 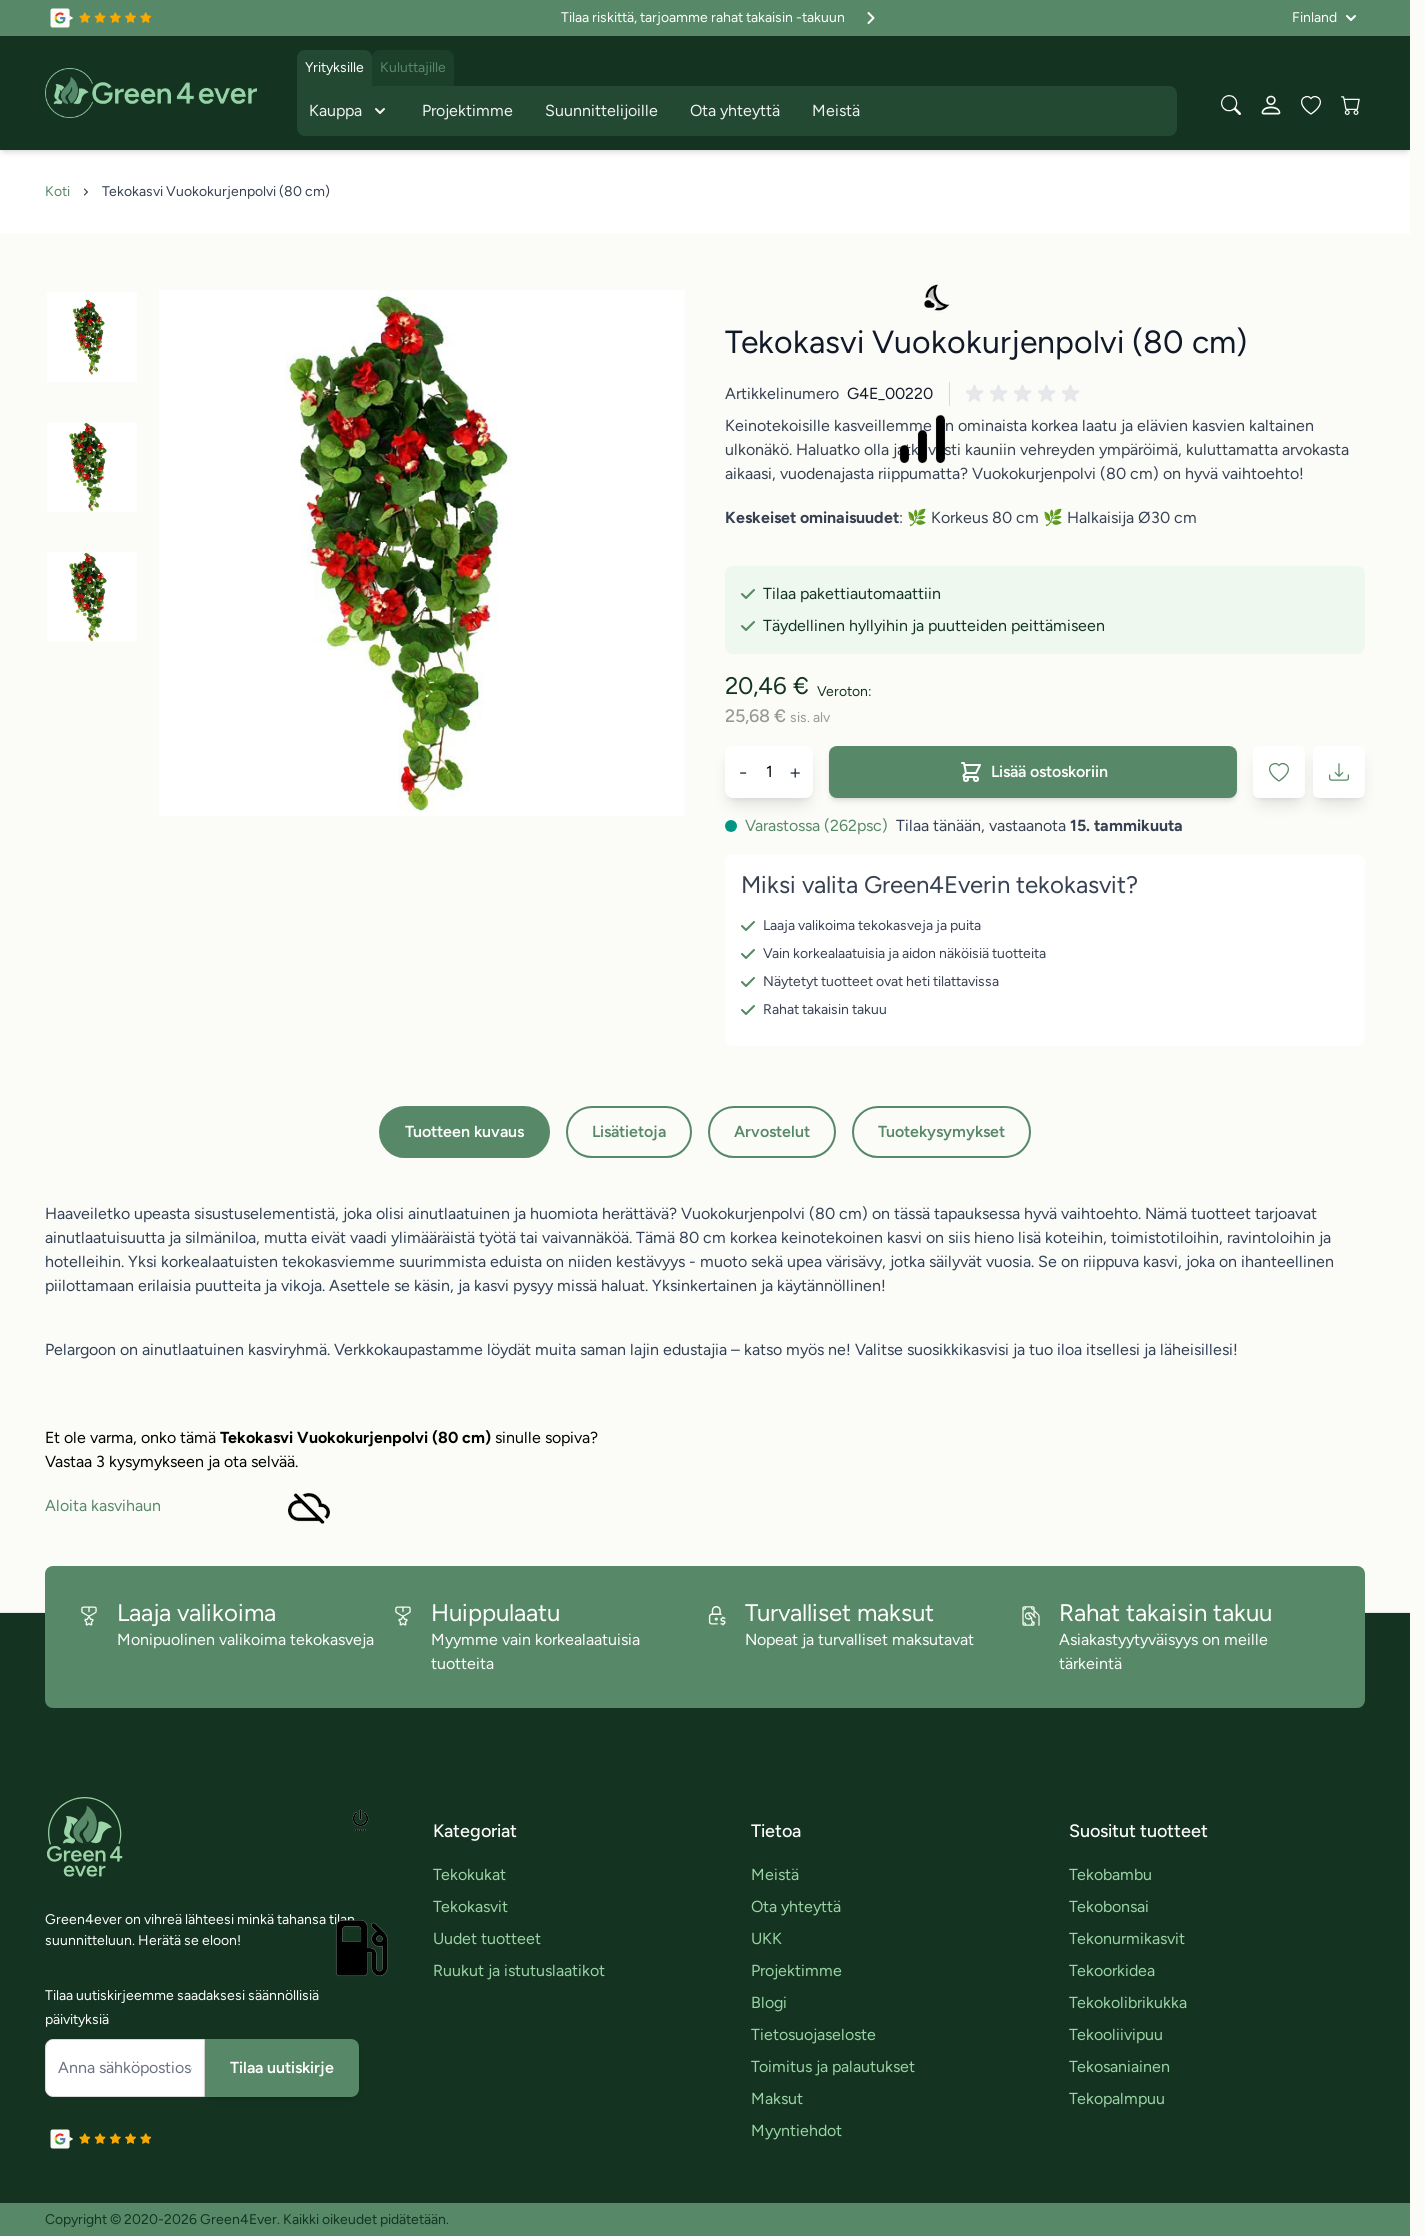 What do you see at coordinates (361, 1948) in the screenshot?
I see `find nearby gas stations` at bounding box center [361, 1948].